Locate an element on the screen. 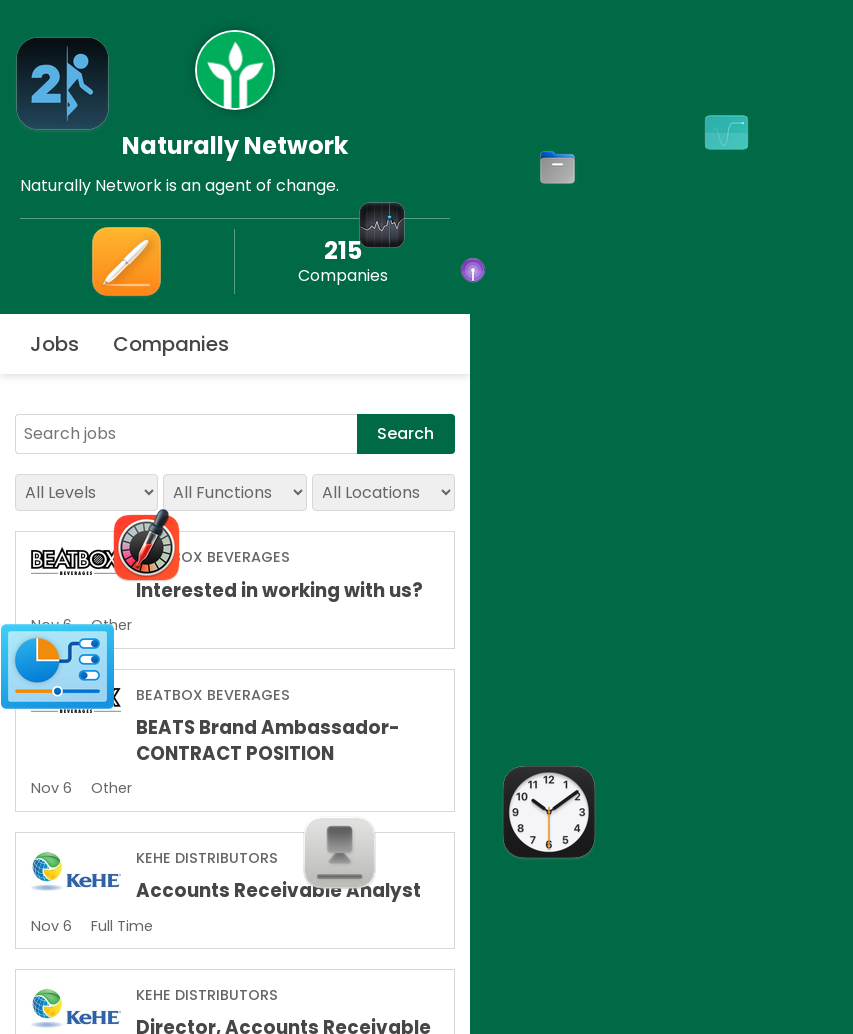 This screenshot has width=853, height=1034. open windows control panel settings is located at coordinates (57, 666).